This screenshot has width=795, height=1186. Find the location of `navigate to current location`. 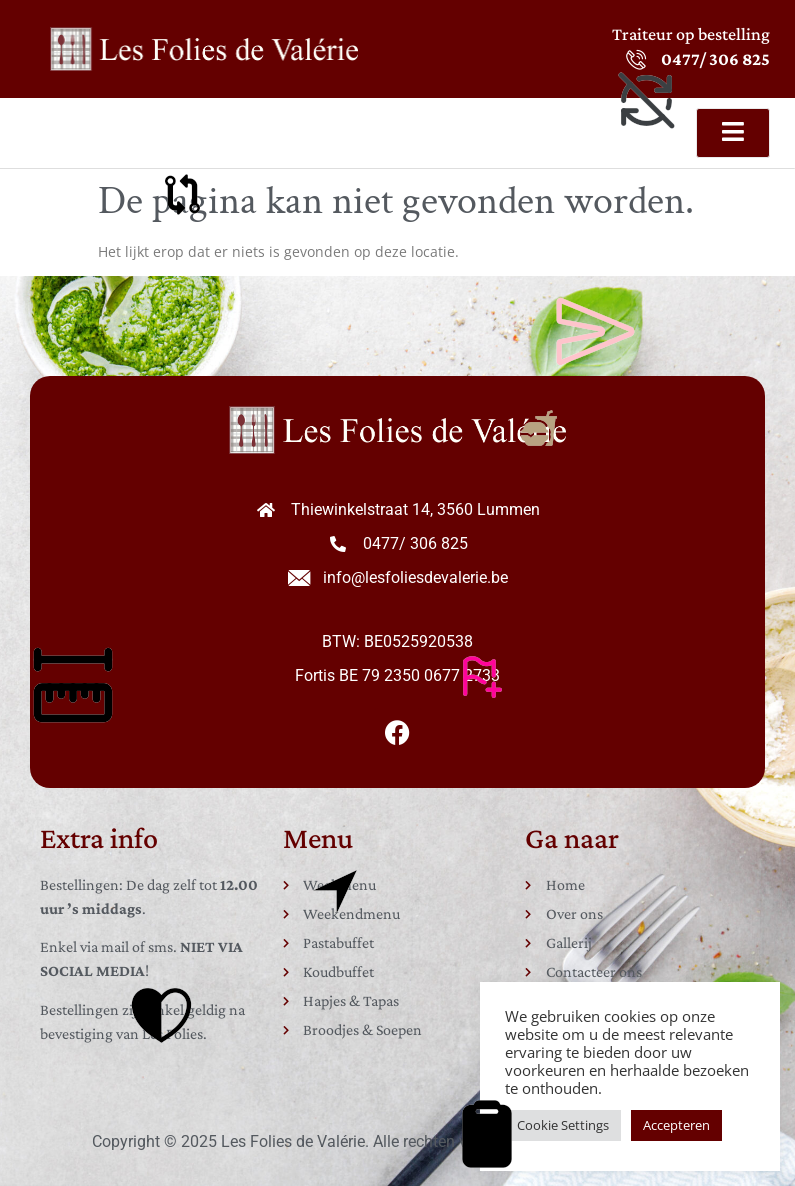

navigate to current location is located at coordinates (335, 892).